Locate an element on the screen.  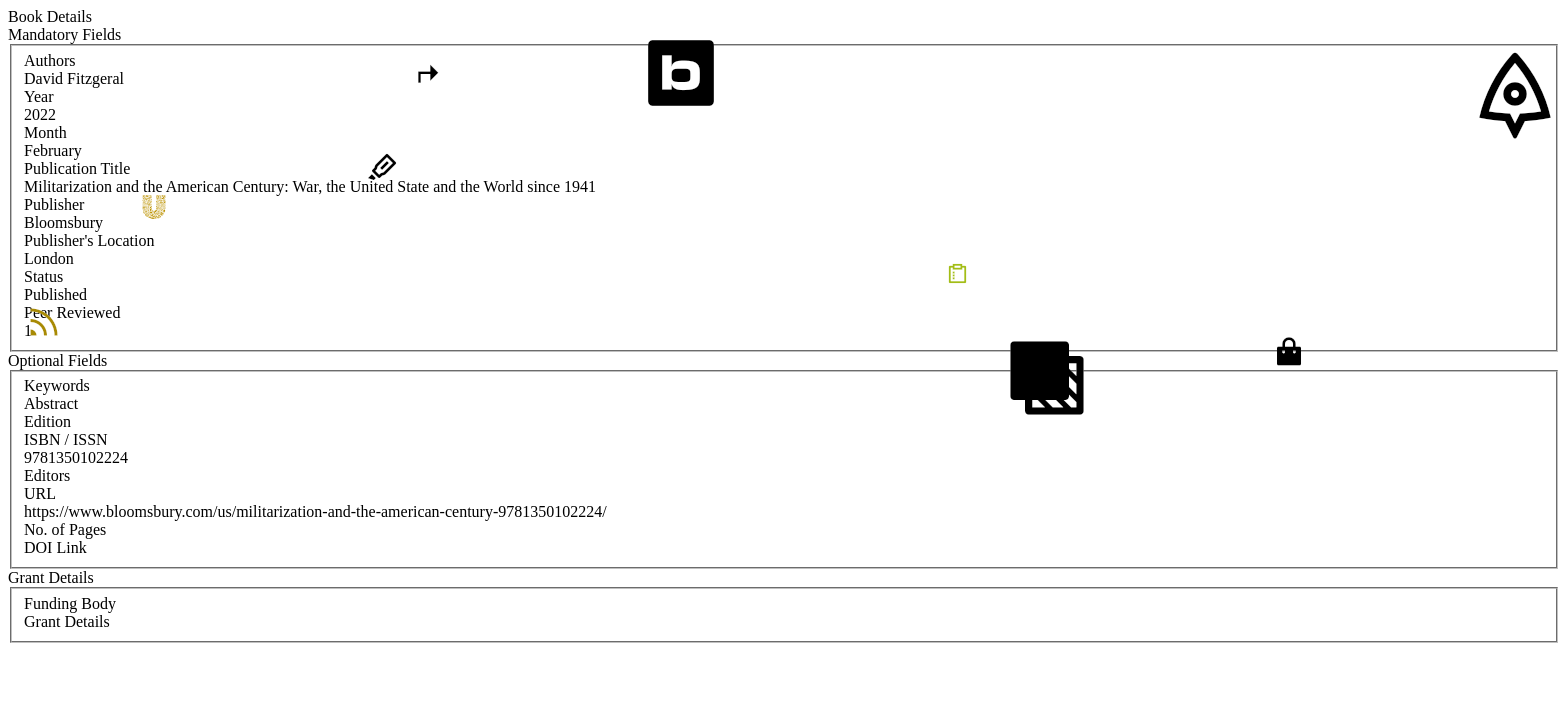
subscribe to RSS feed is located at coordinates (44, 322).